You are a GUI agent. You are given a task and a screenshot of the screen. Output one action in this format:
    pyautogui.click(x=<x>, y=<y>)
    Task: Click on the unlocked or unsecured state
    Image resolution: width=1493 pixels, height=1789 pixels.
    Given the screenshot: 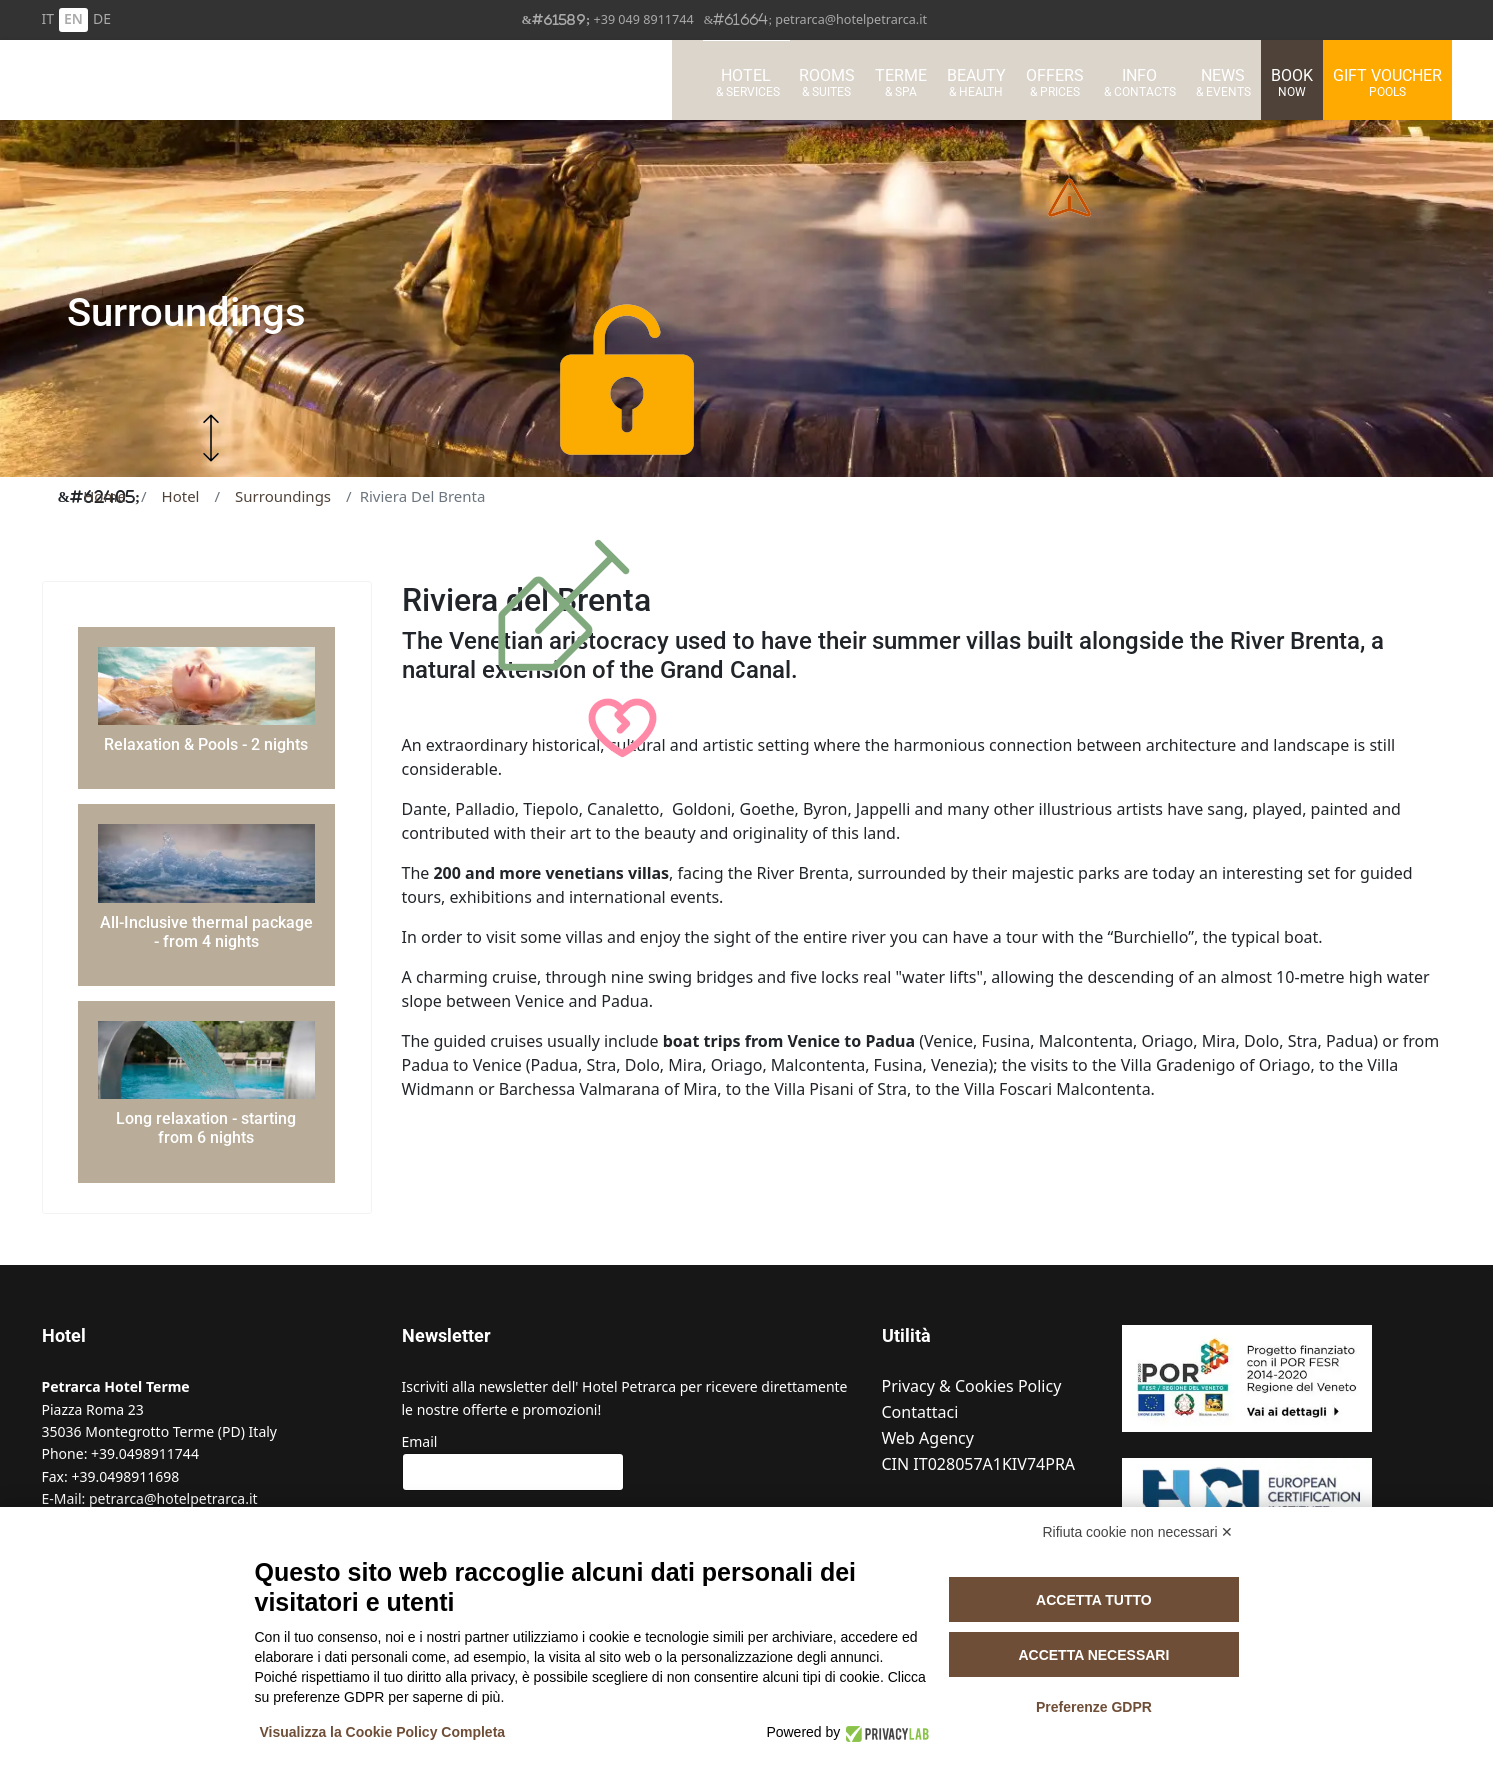 What is the action you would take?
    pyautogui.click(x=627, y=388)
    